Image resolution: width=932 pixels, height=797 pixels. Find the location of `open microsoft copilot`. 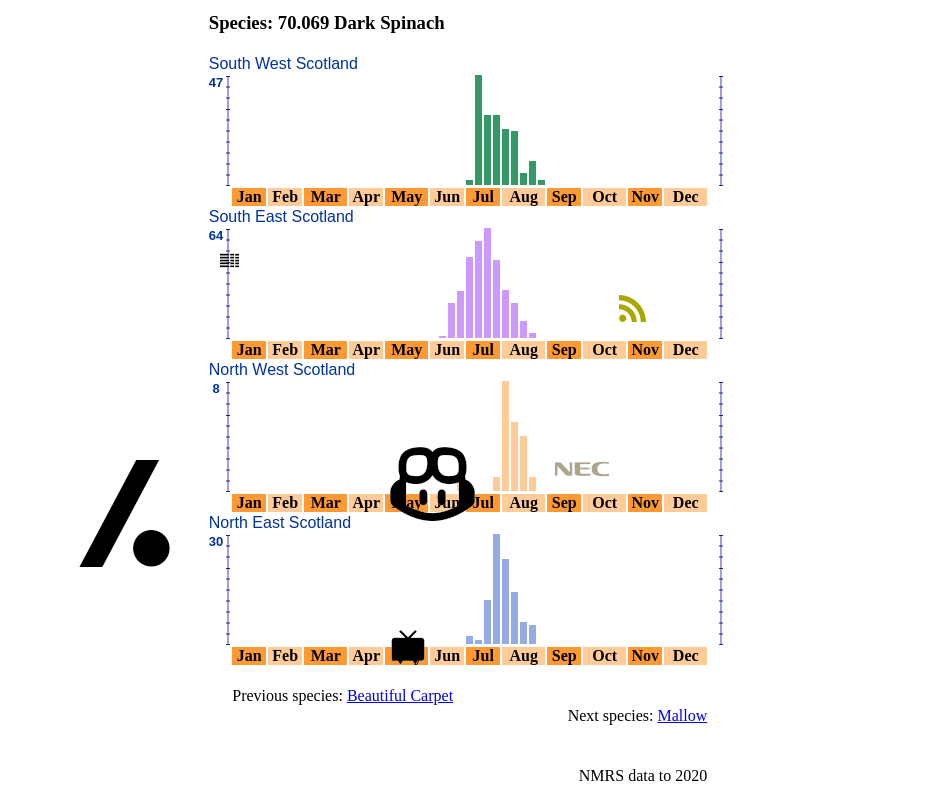

open microsoft copilot is located at coordinates (432, 483).